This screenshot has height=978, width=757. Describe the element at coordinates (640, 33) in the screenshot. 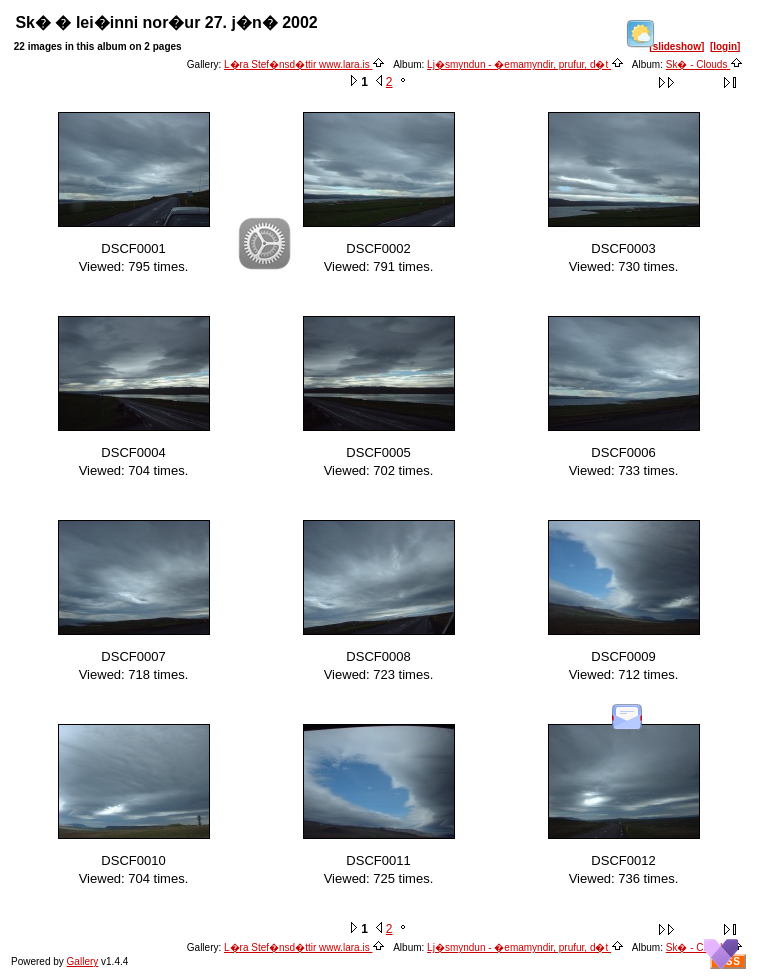

I see `open the weather application` at that location.